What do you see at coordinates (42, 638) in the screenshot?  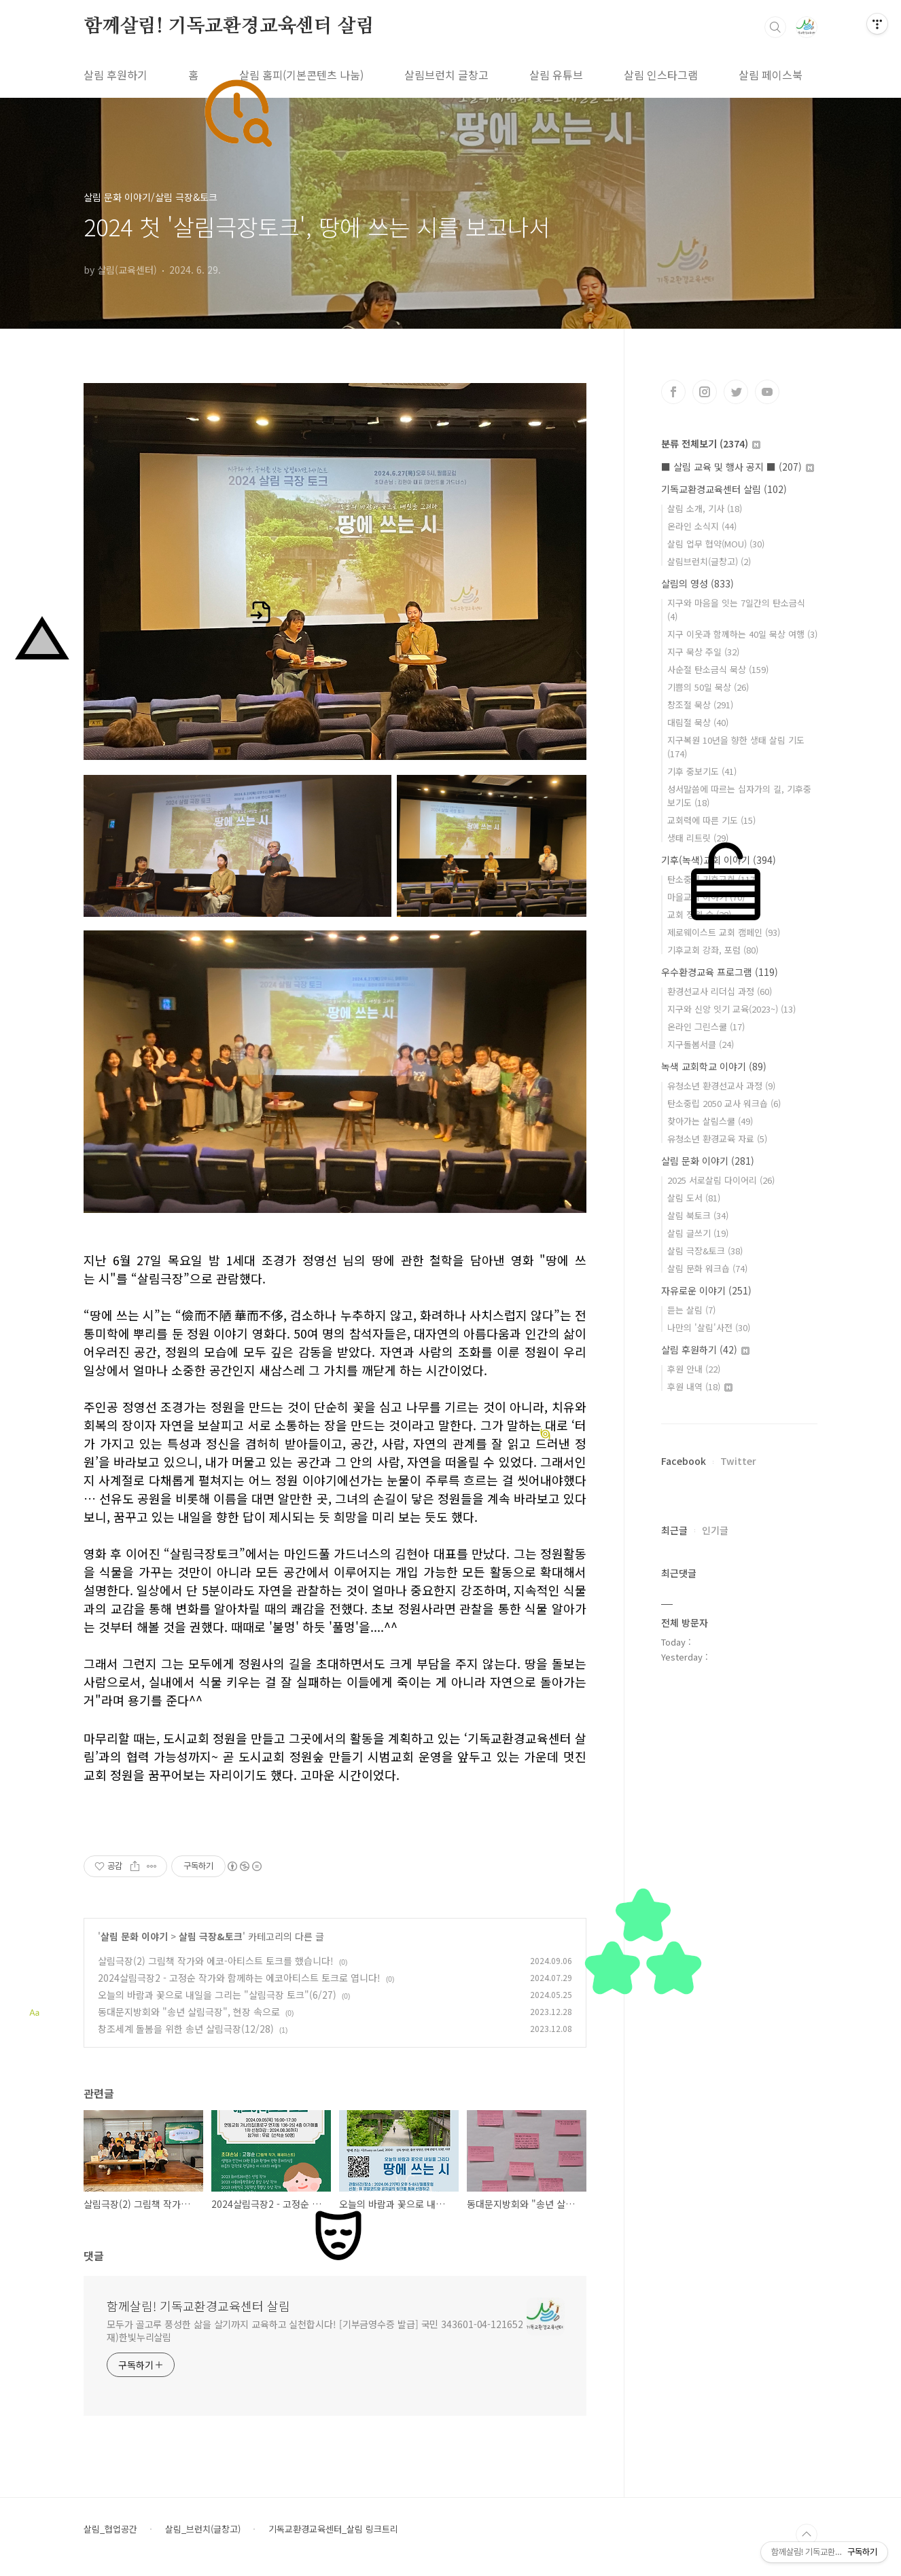 I see `view revision or change history` at bounding box center [42, 638].